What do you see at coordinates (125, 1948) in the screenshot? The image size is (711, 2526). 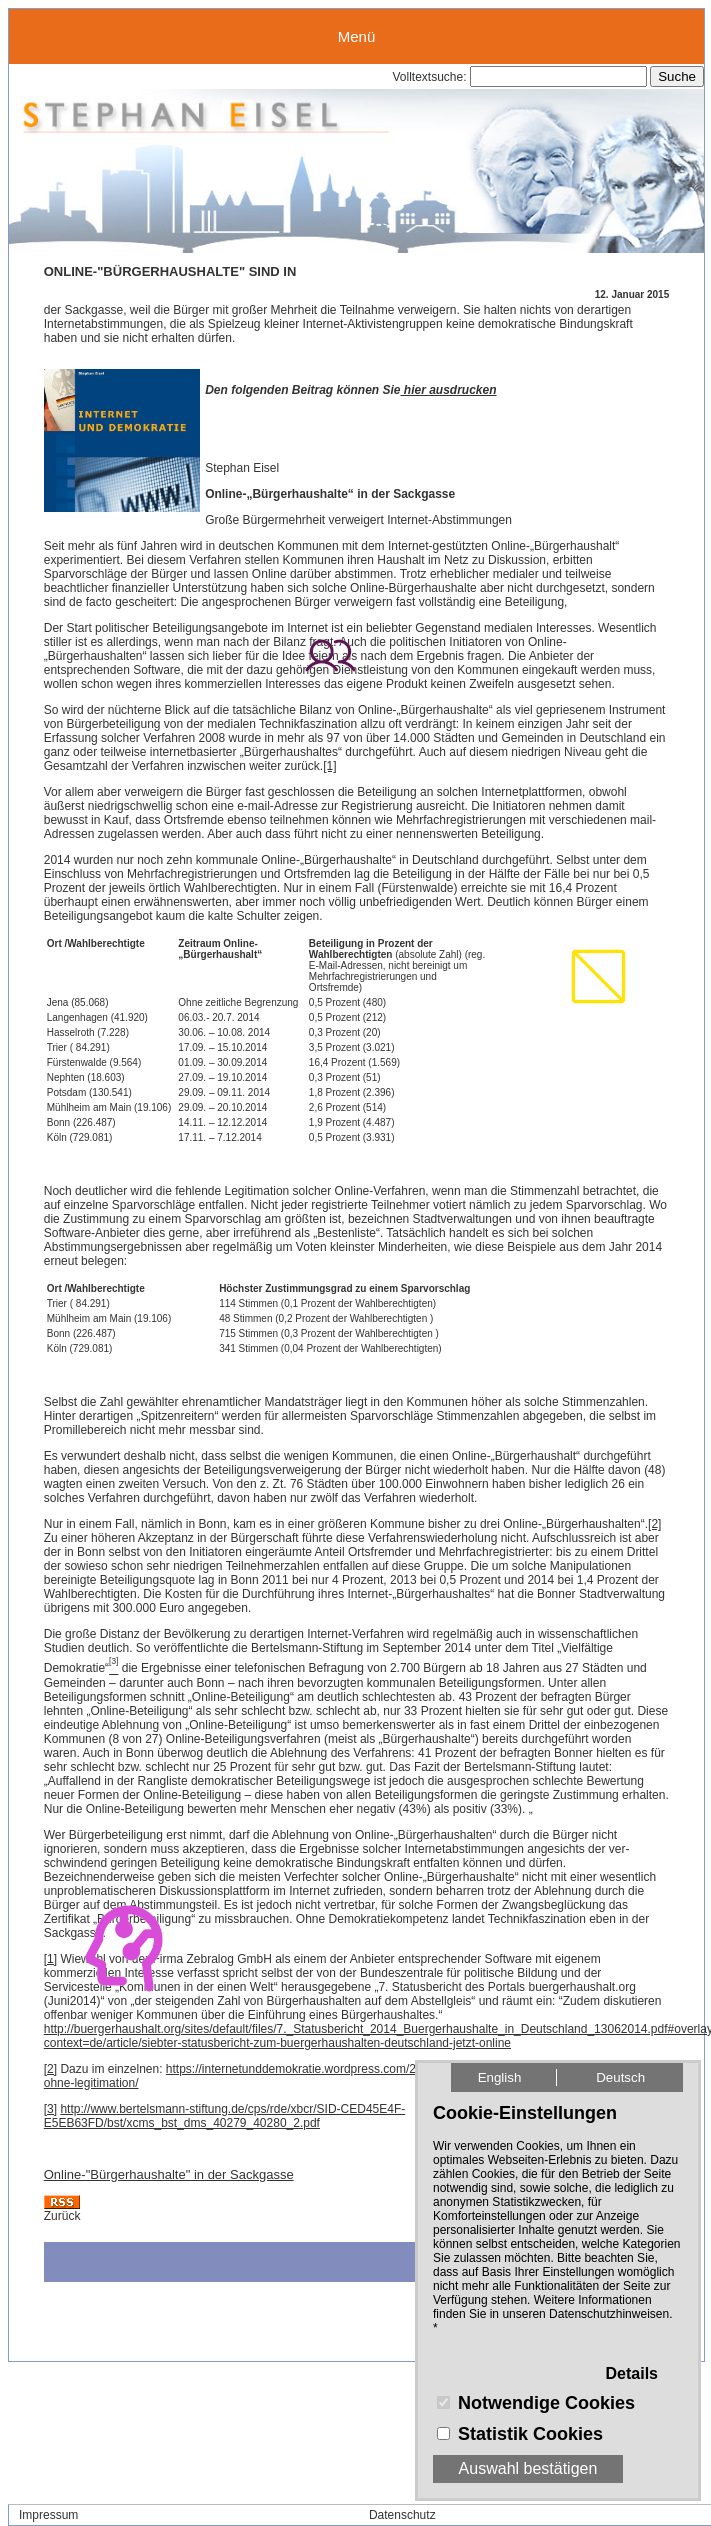 I see `access AI or machine learning features` at bounding box center [125, 1948].